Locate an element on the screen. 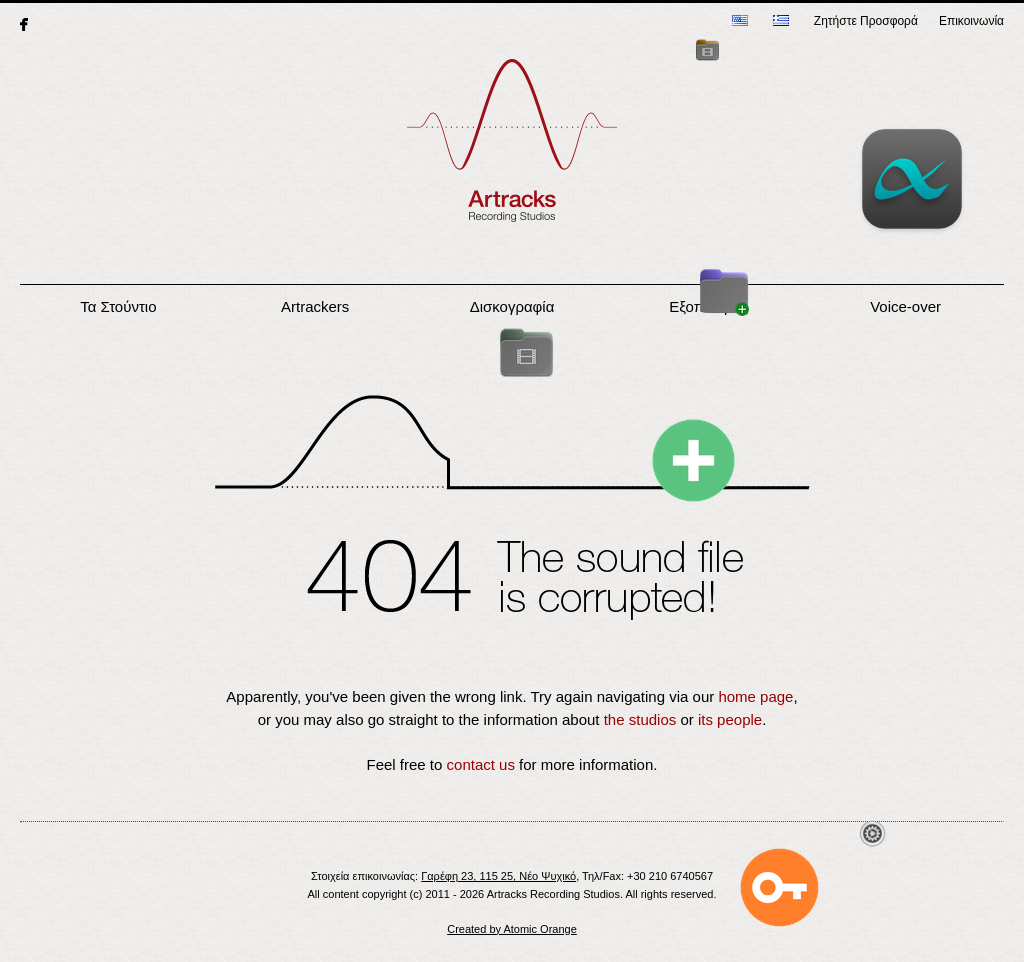 The image size is (1024, 962). indicates a newly added file in version control is located at coordinates (693, 460).